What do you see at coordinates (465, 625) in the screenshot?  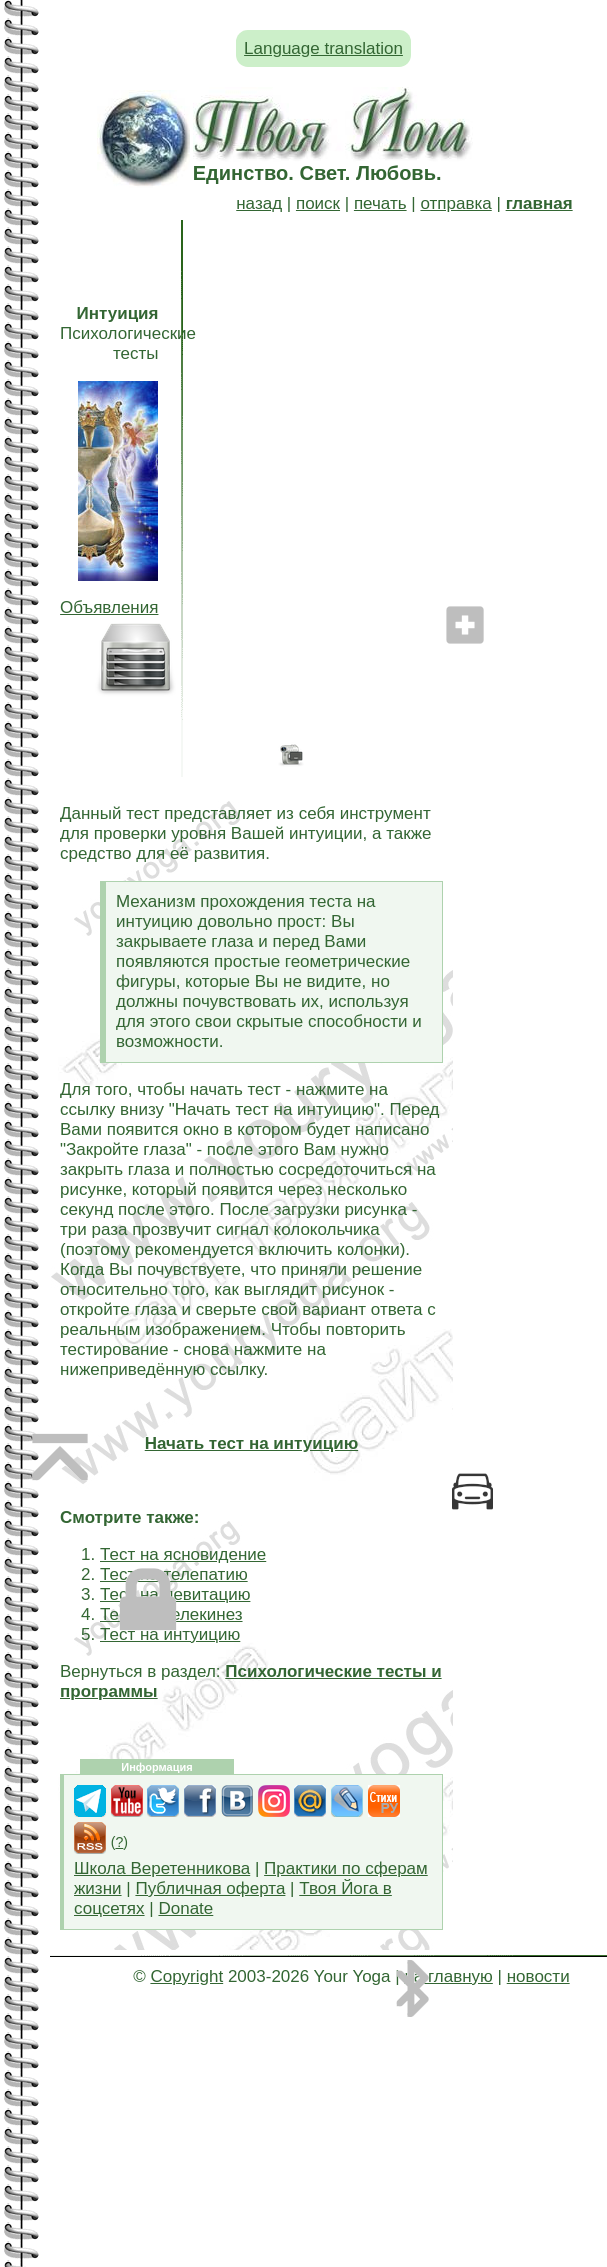 I see `zoom in on the current view` at bounding box center [465, 625].